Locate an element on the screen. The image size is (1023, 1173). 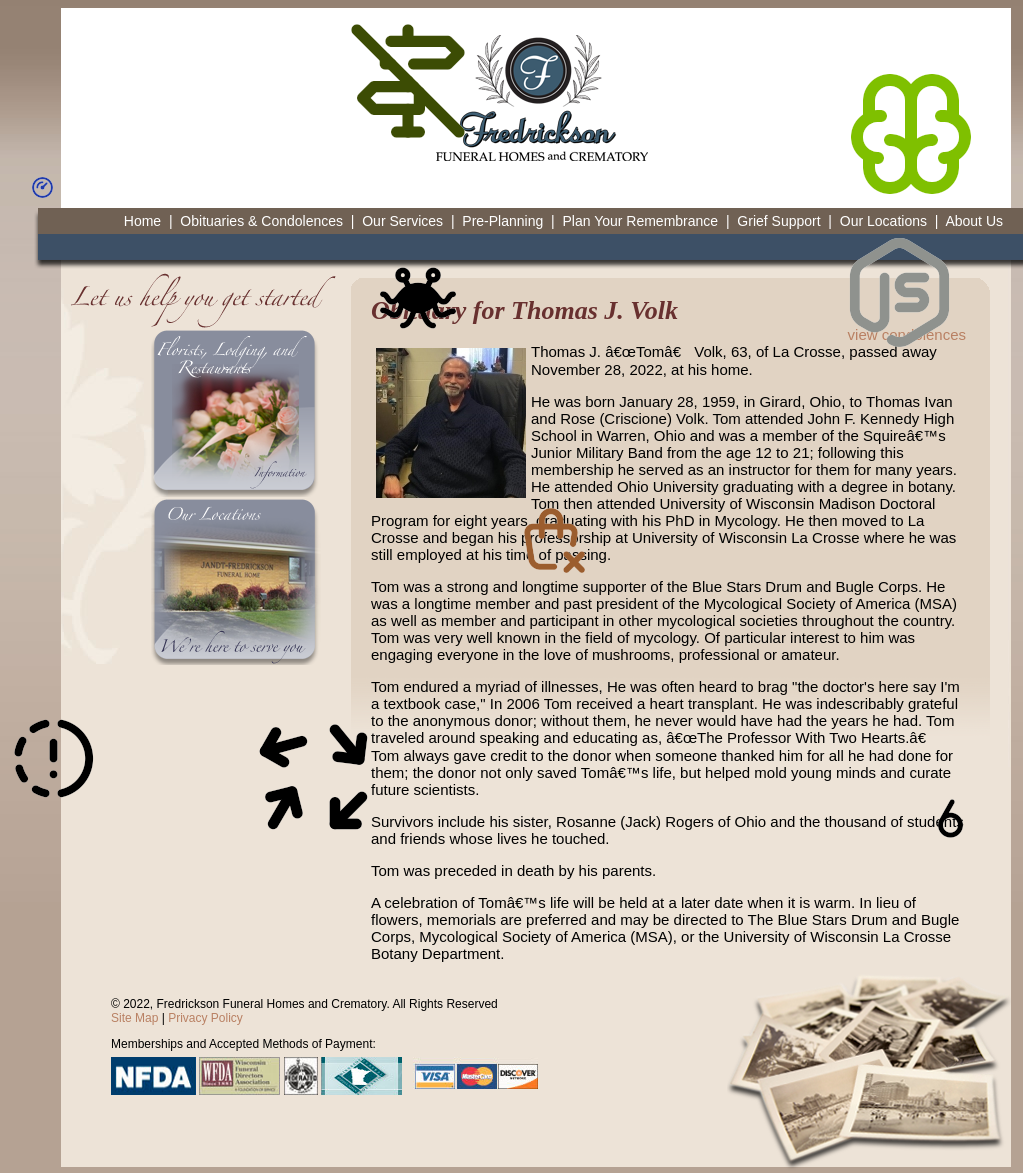
indicates a task in progress with a warning or issue is located at coordinates (53, 758).